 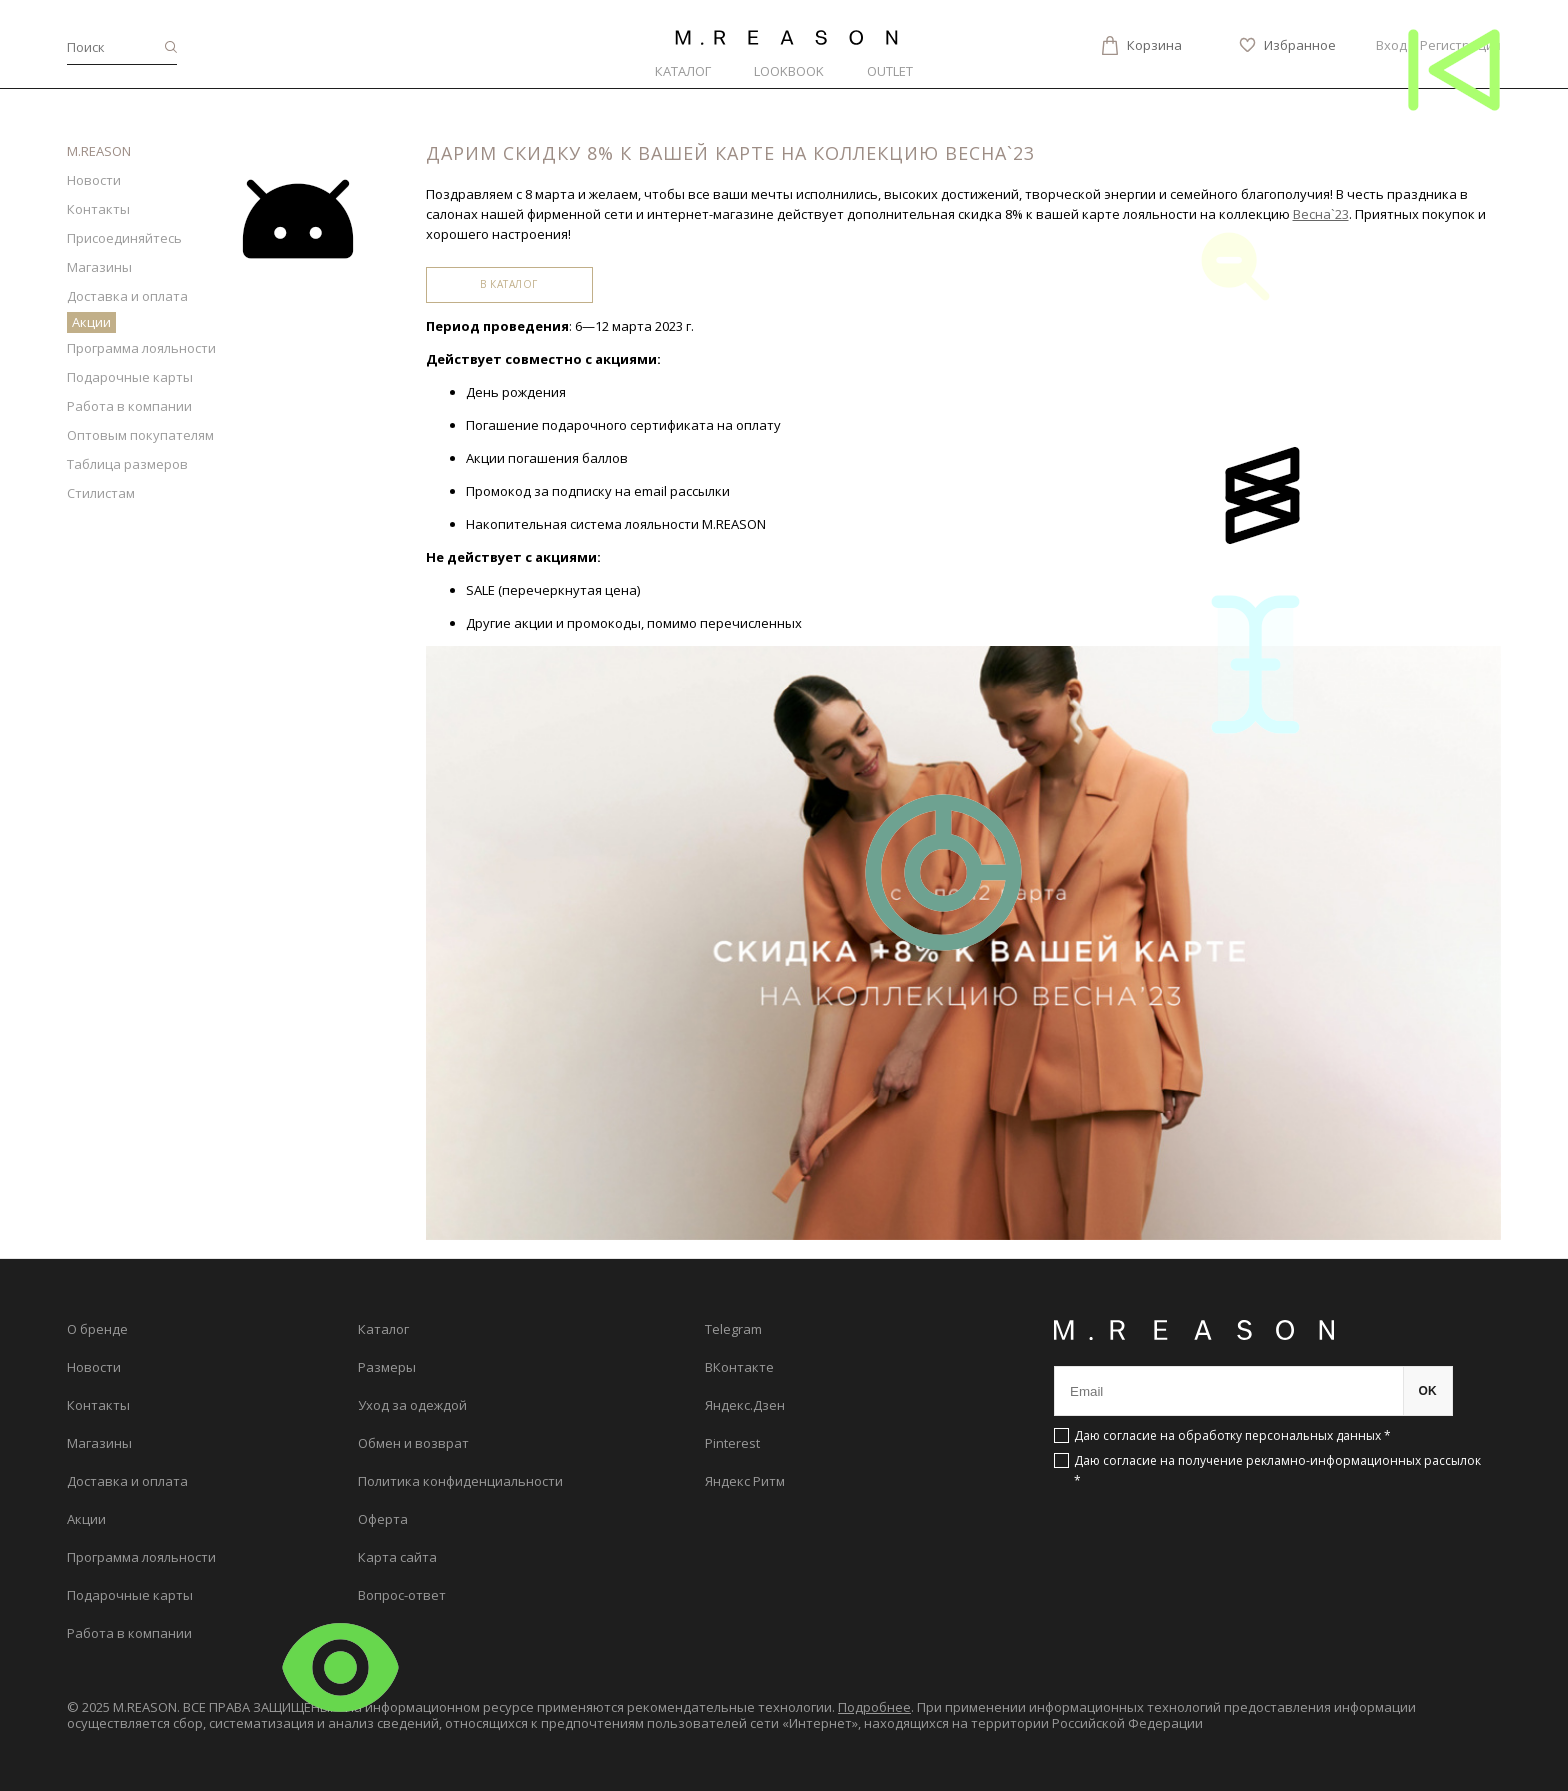 I want to click on android operating system indicator, so click(x=298, y=223).